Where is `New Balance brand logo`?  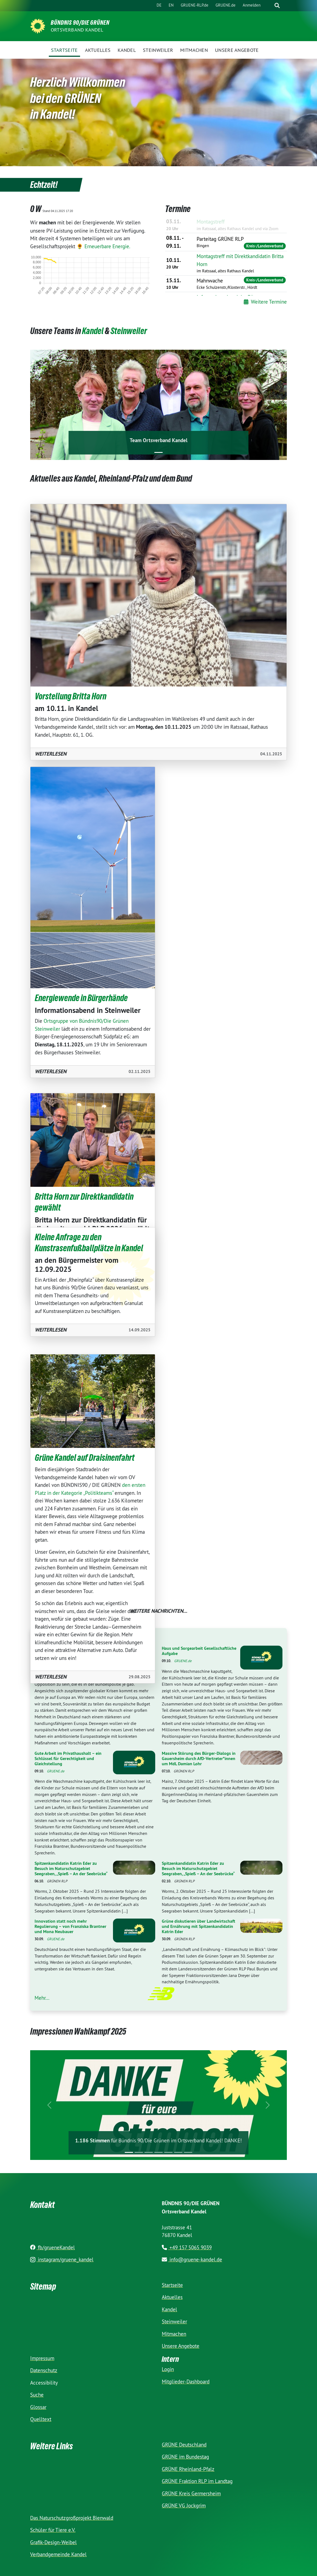
New Balance brand logo is located at coordinates (161, 1994).